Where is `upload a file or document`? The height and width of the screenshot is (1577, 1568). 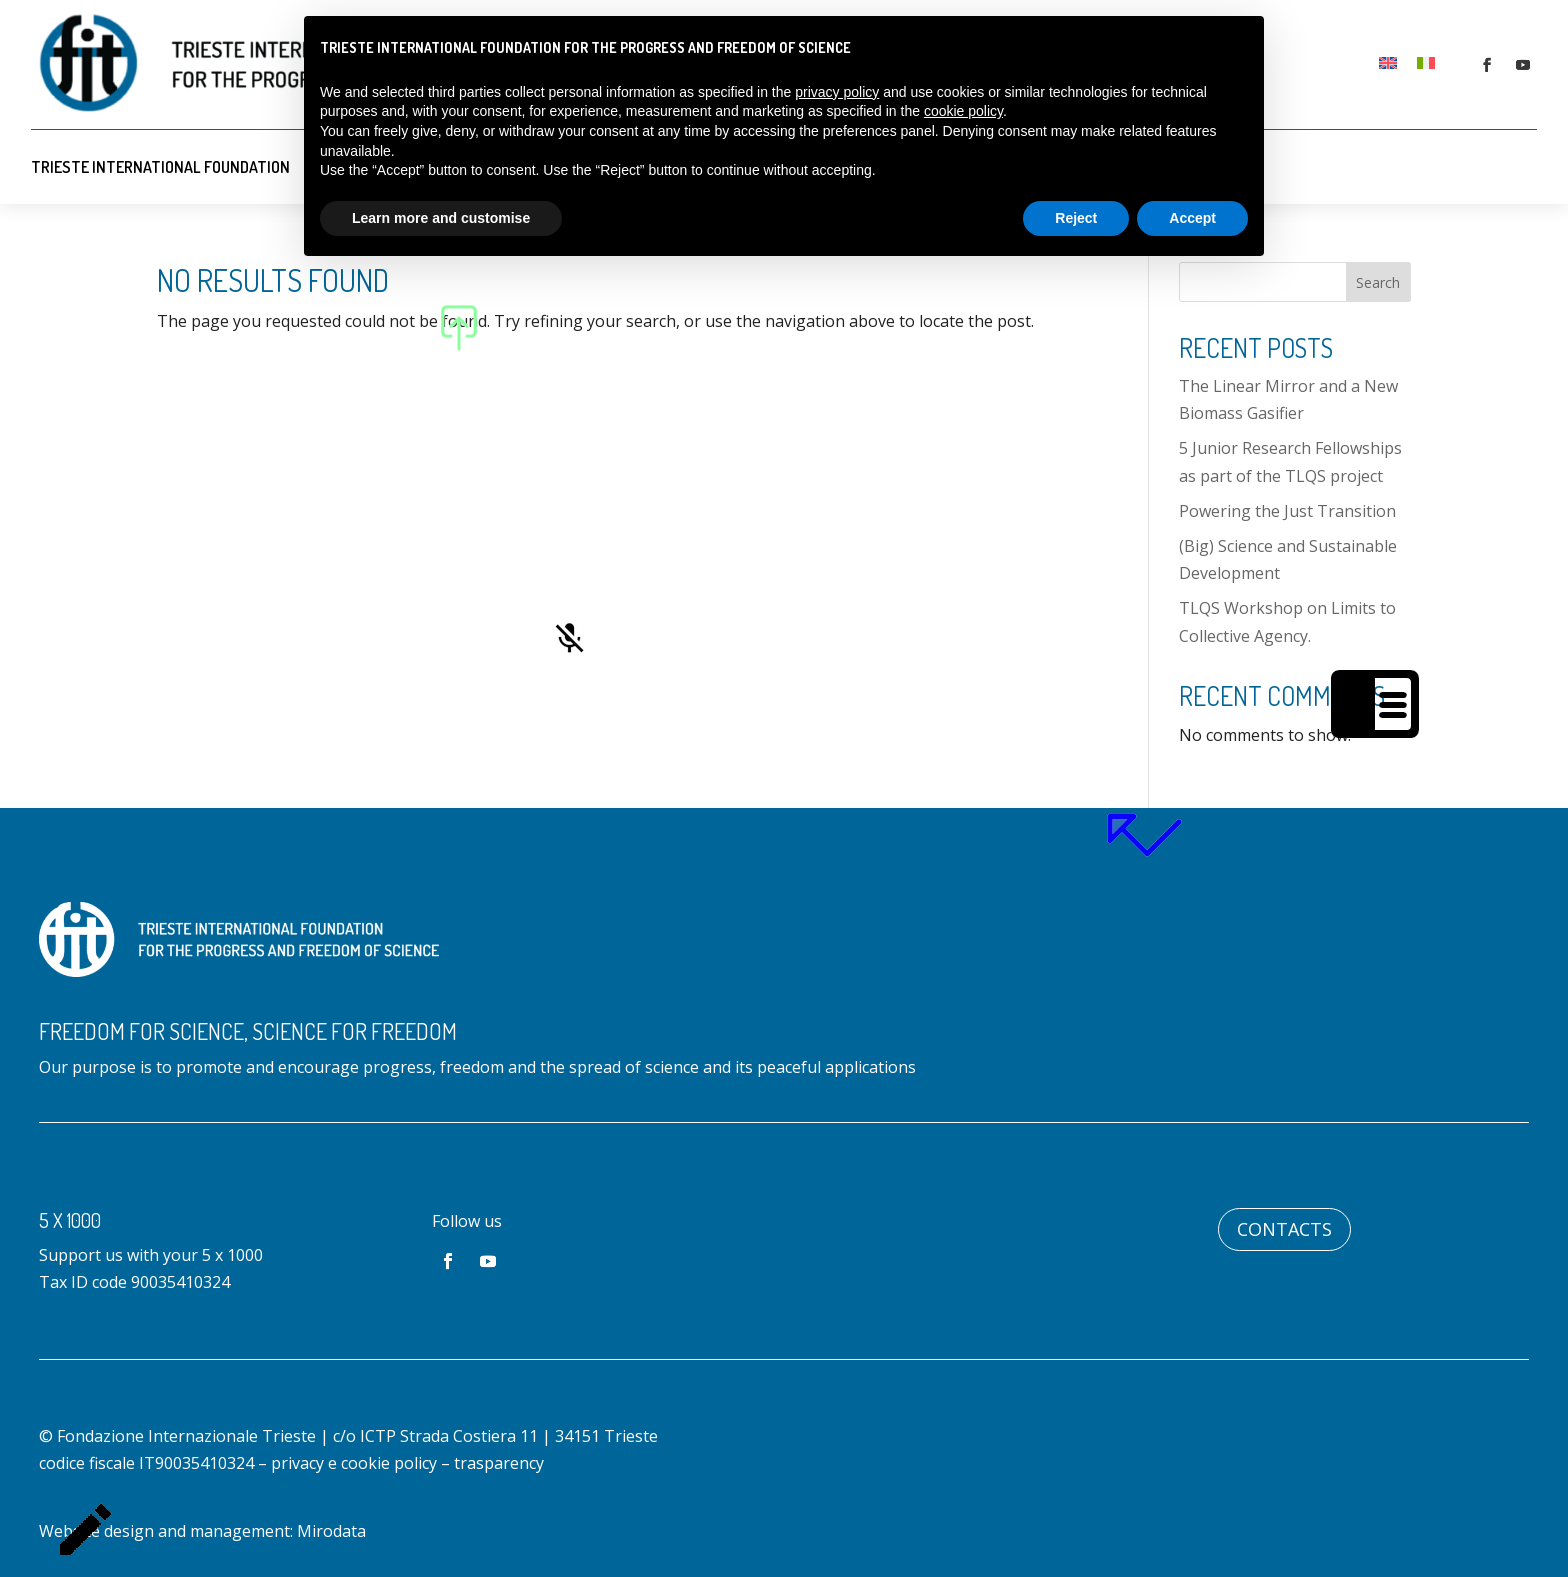 upload a file or document is located at coordinates (459, 328).